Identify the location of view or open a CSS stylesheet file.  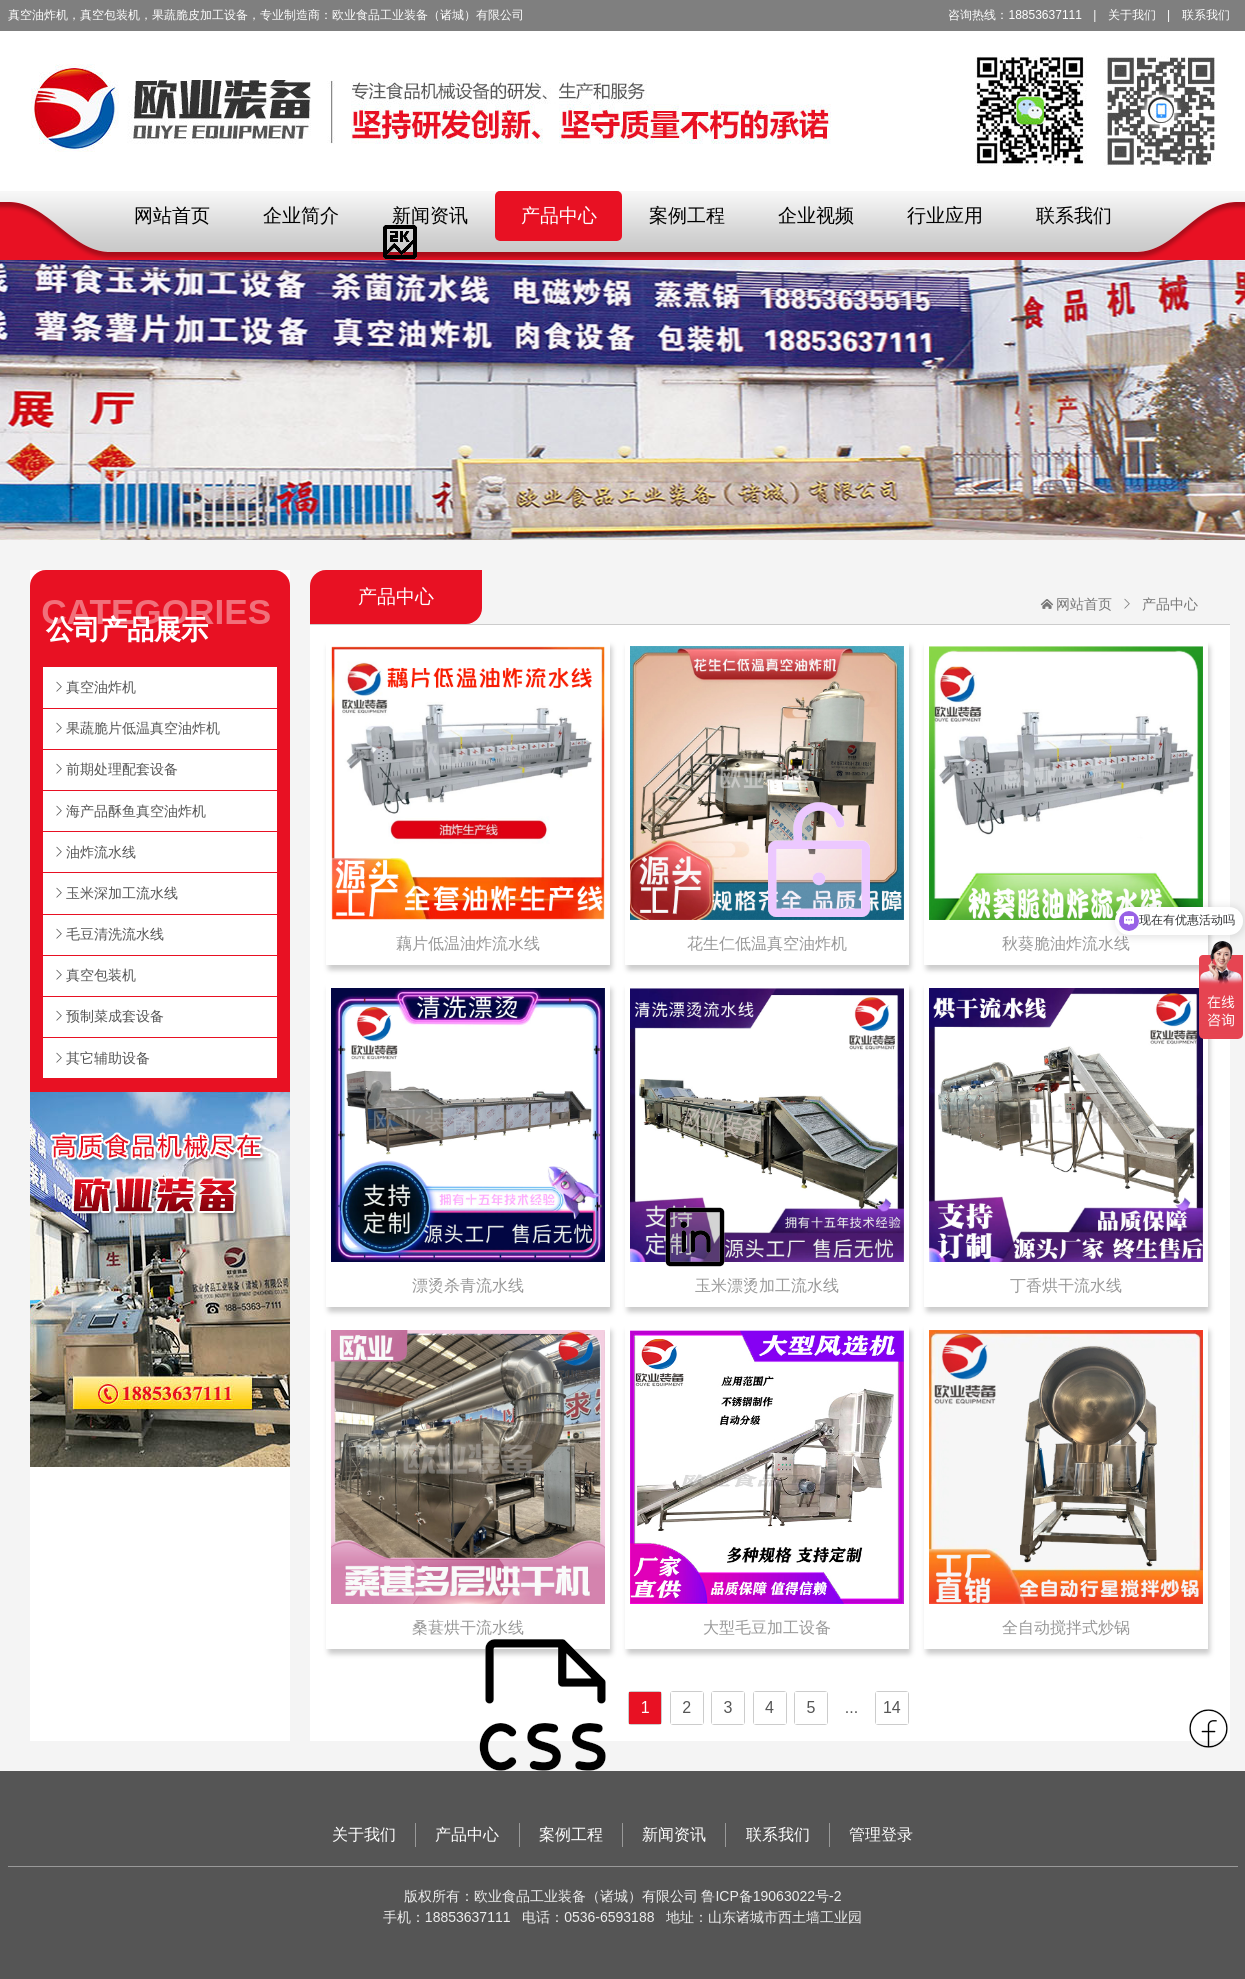
(545, 1710).